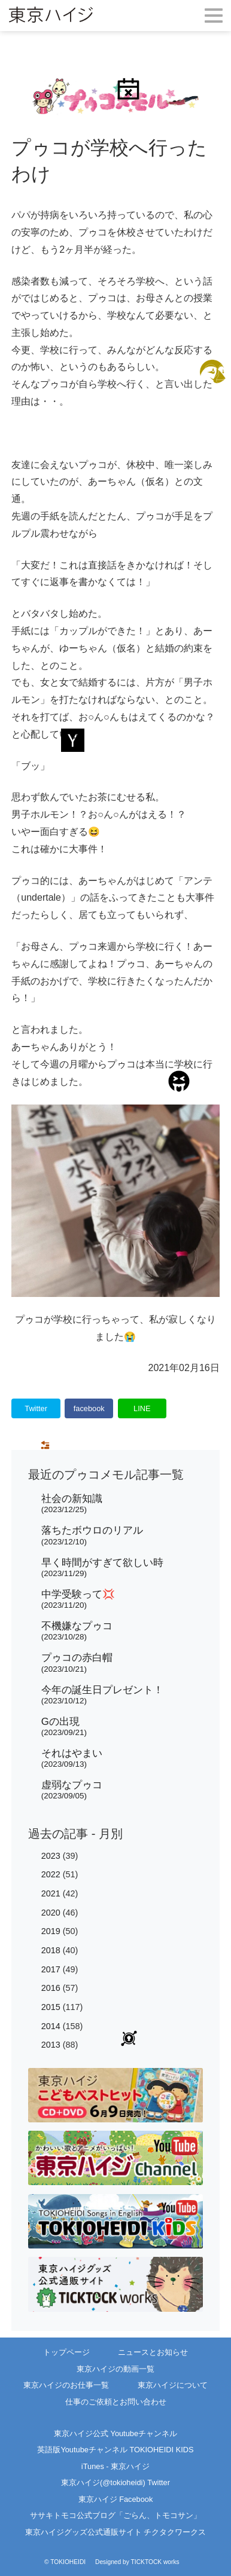  What do you see at coordinates (179, 1081) in the screenshot?
I see `react with a laughing face emoji` at bounding box center [179, 1081].